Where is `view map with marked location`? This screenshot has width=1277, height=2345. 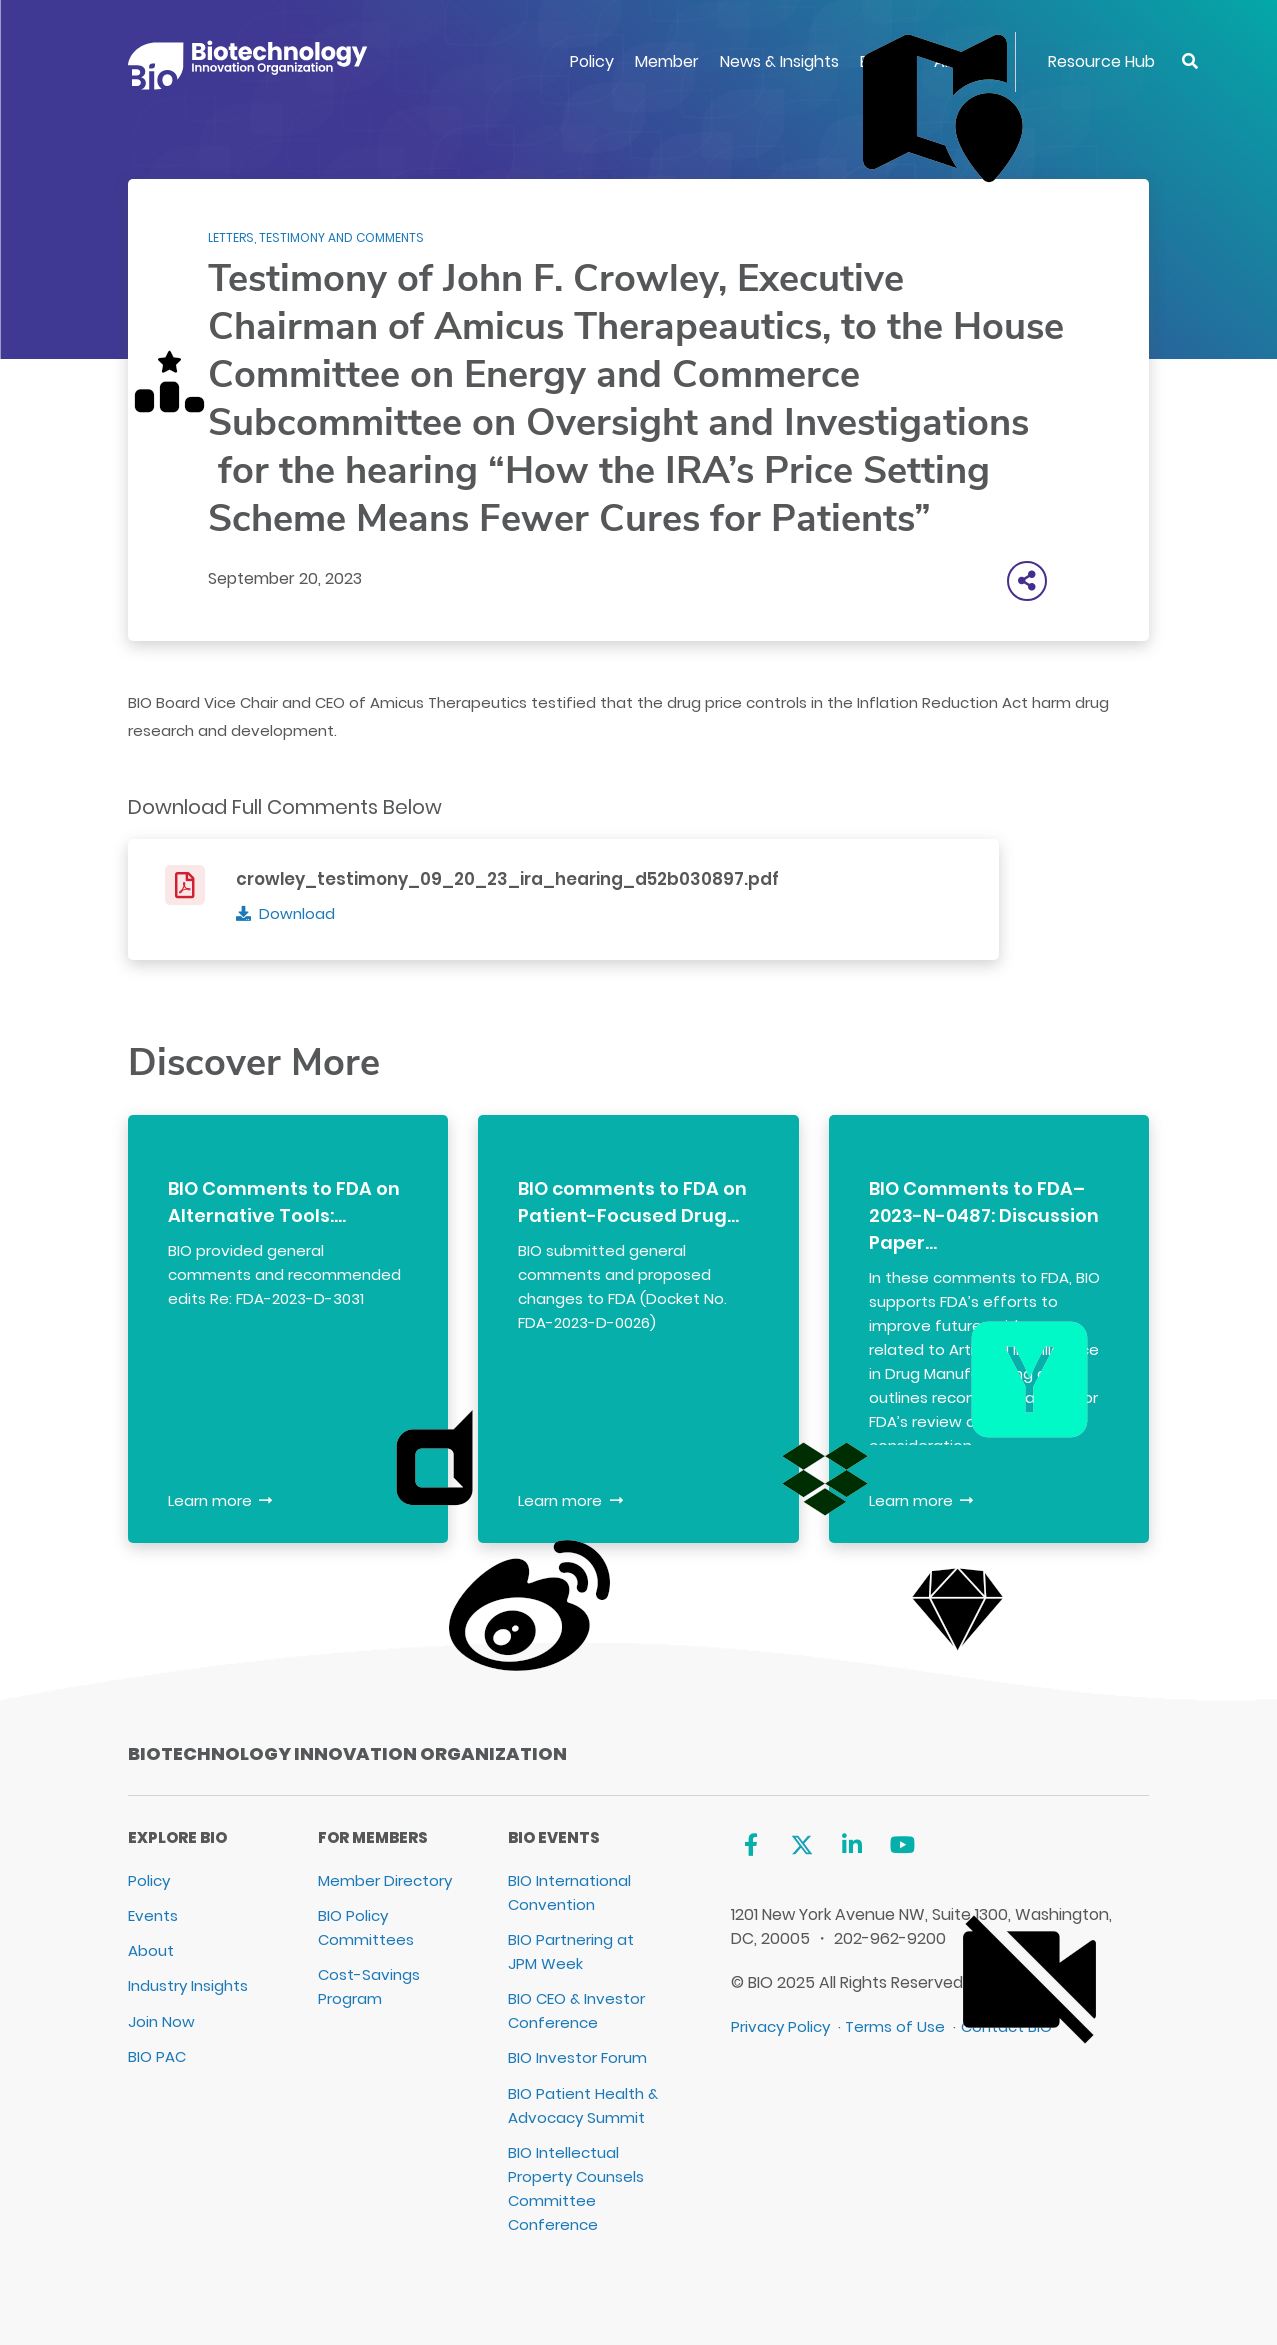
view map with marked location is located at coordinates (935, 102).